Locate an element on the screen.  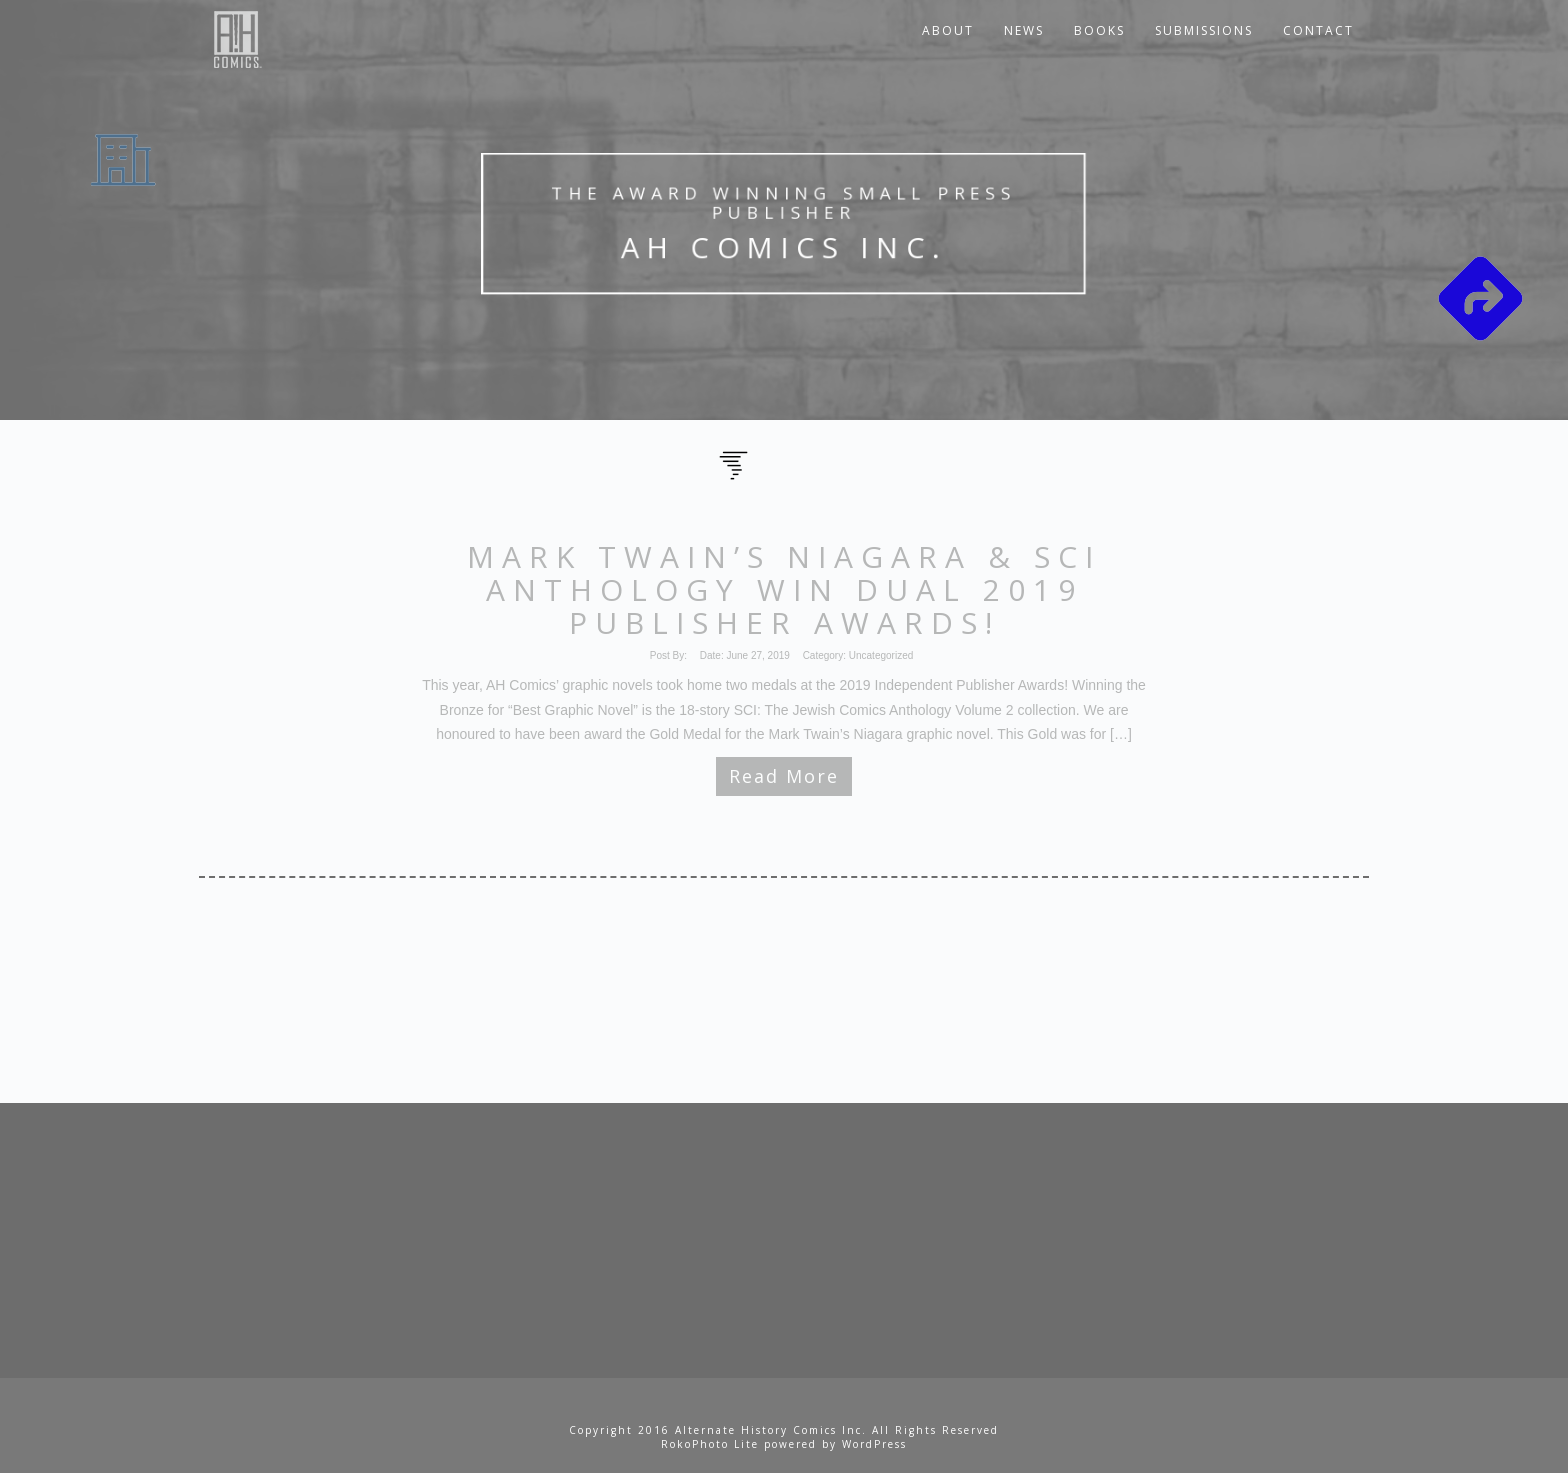
view office or workplace location is located at coordinates (121, 160).